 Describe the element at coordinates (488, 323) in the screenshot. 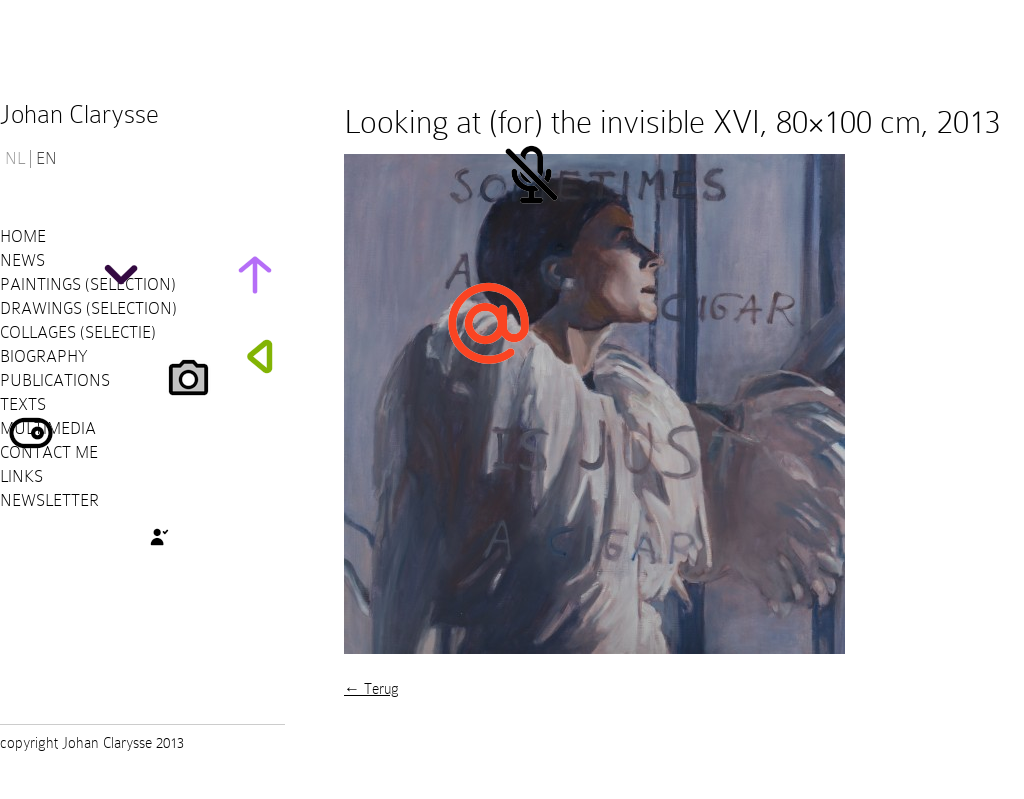

I see `compose a new email` at that location.